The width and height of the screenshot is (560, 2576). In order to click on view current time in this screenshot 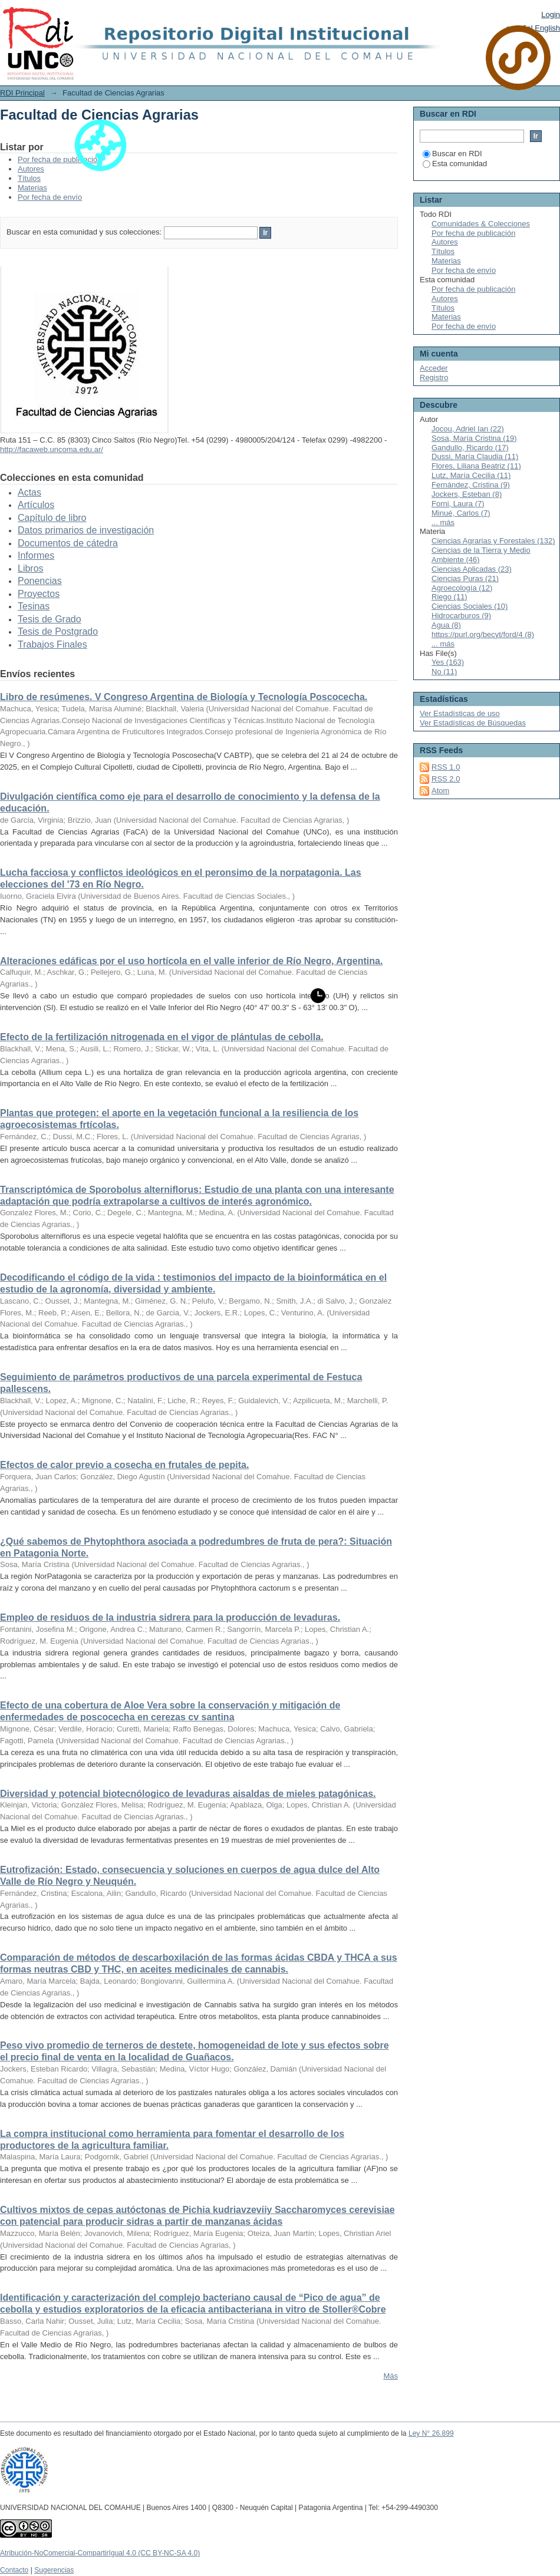, I will do `click(318, 995)`.